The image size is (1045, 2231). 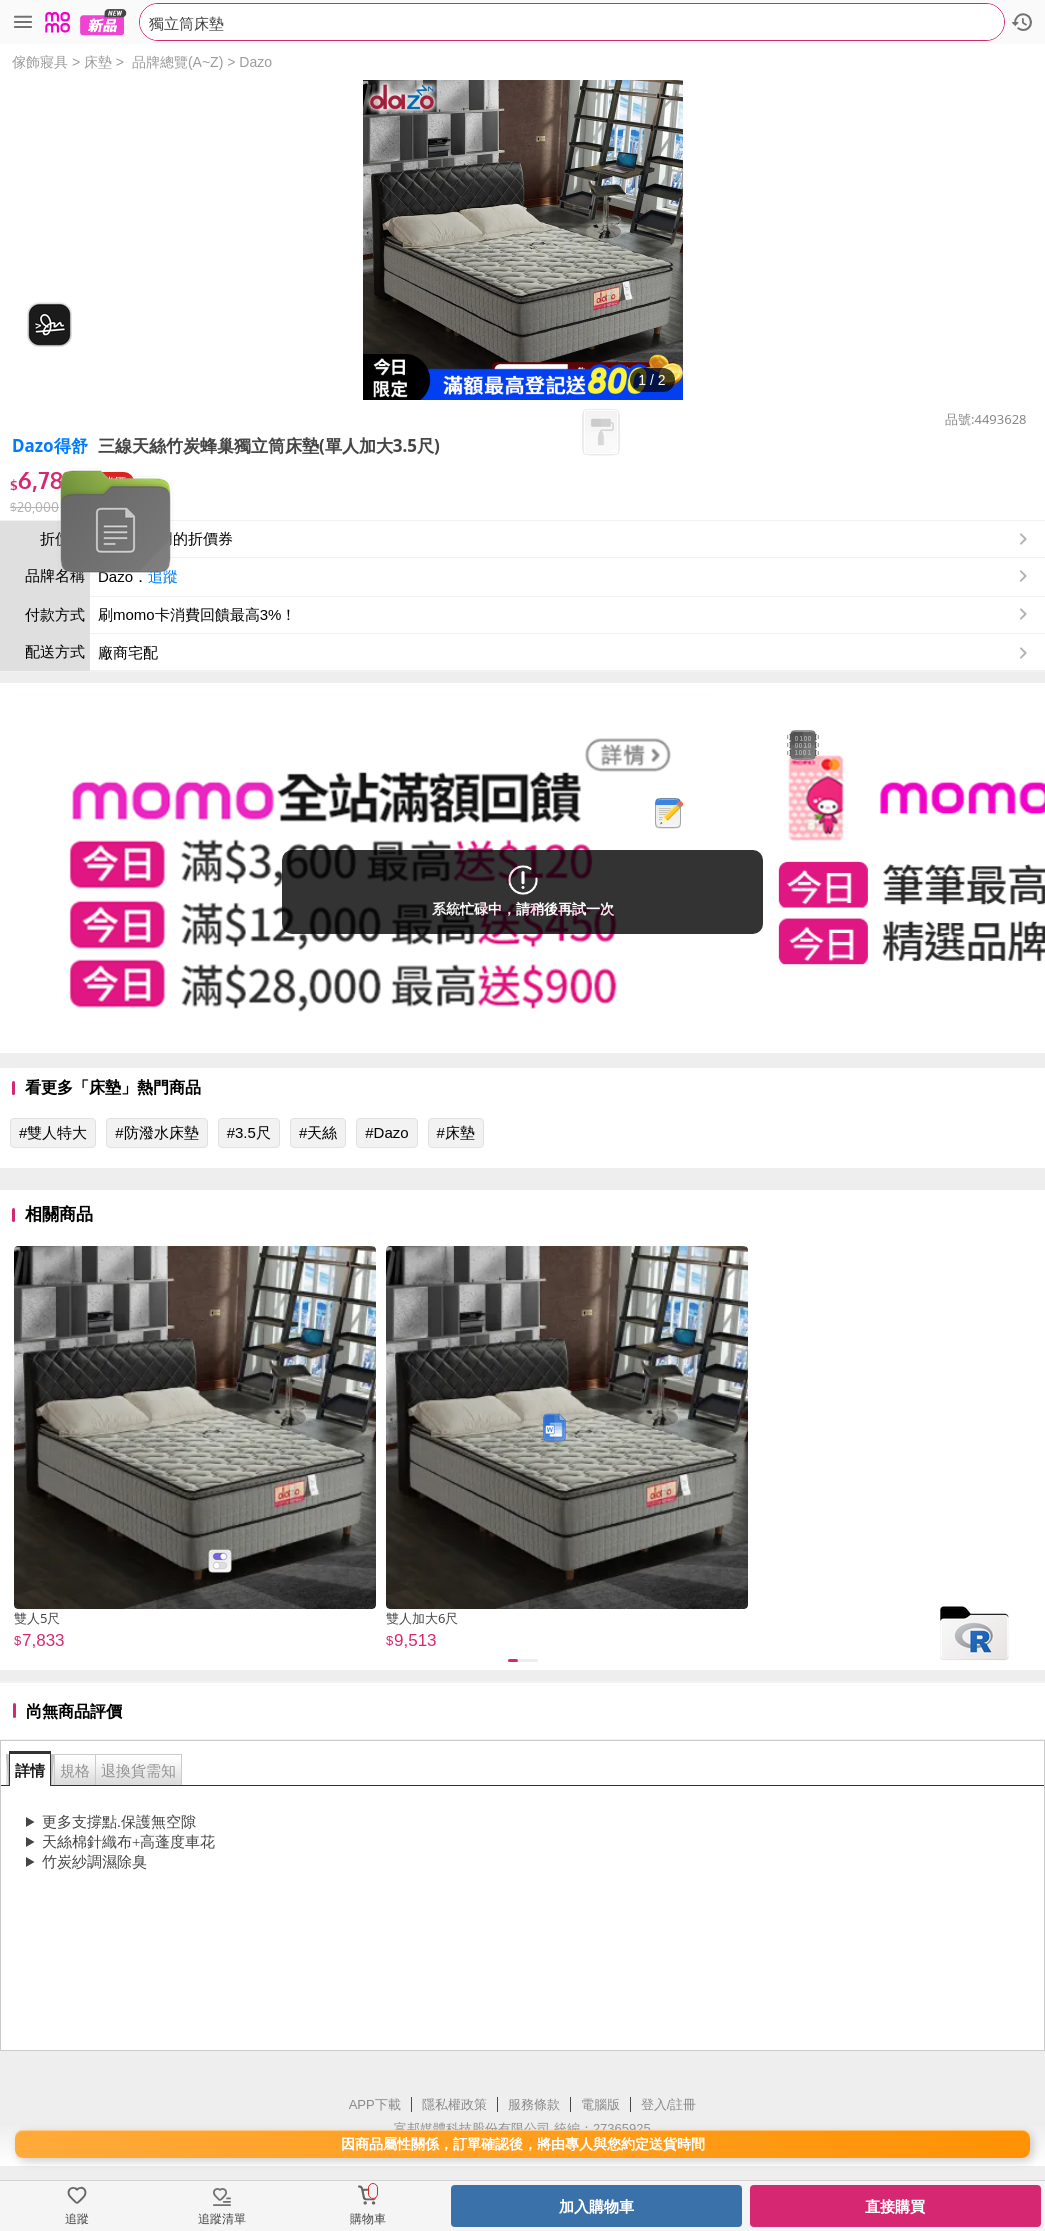 What do you see at coordinates (601, 432) in the screenshot?
I see `a theme or appearance customization file` at bounding box center [601, 432].